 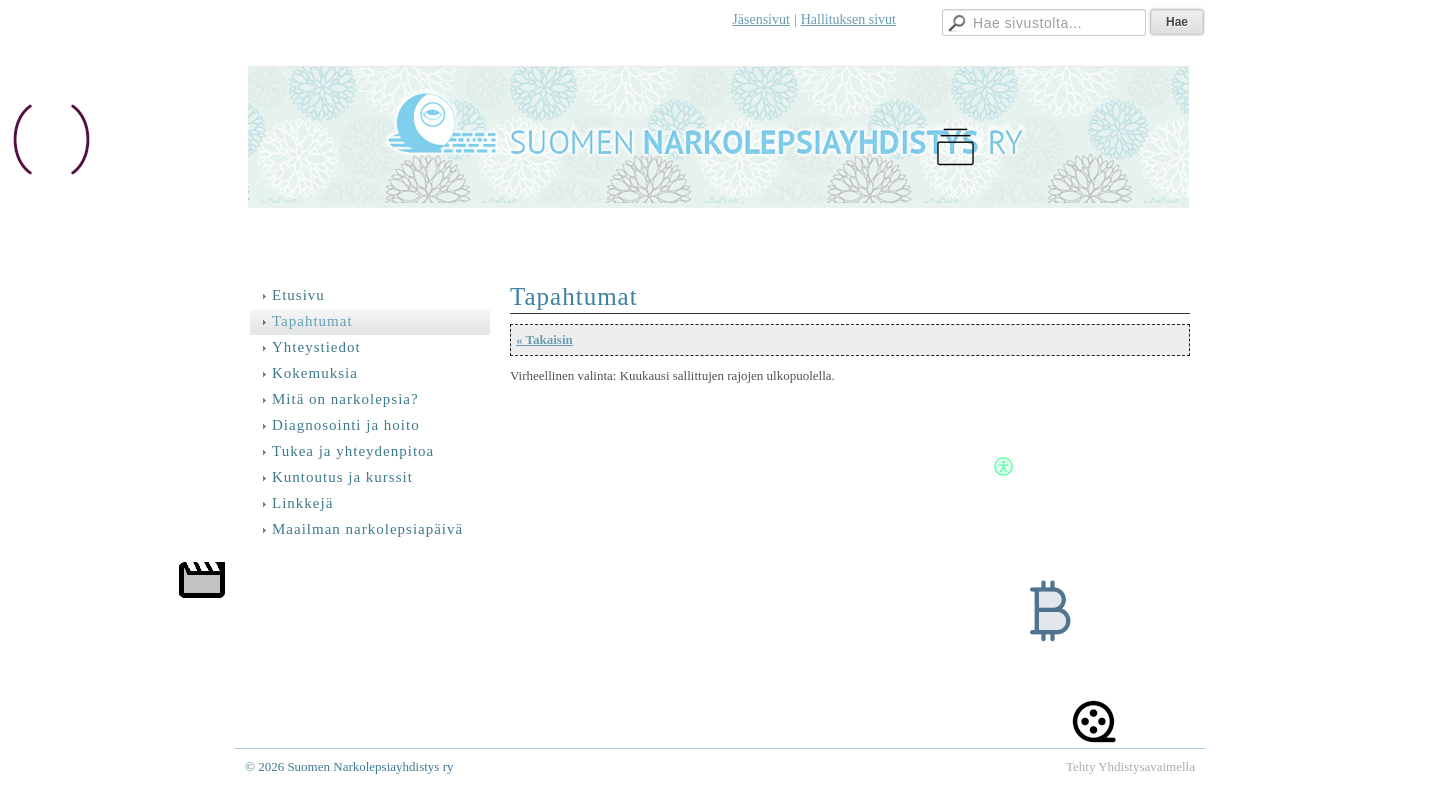 What do you see at coordinates (1003, 466) in the screenshot?
I see `access user profile or account settings` at bounding box center [1003, 466].